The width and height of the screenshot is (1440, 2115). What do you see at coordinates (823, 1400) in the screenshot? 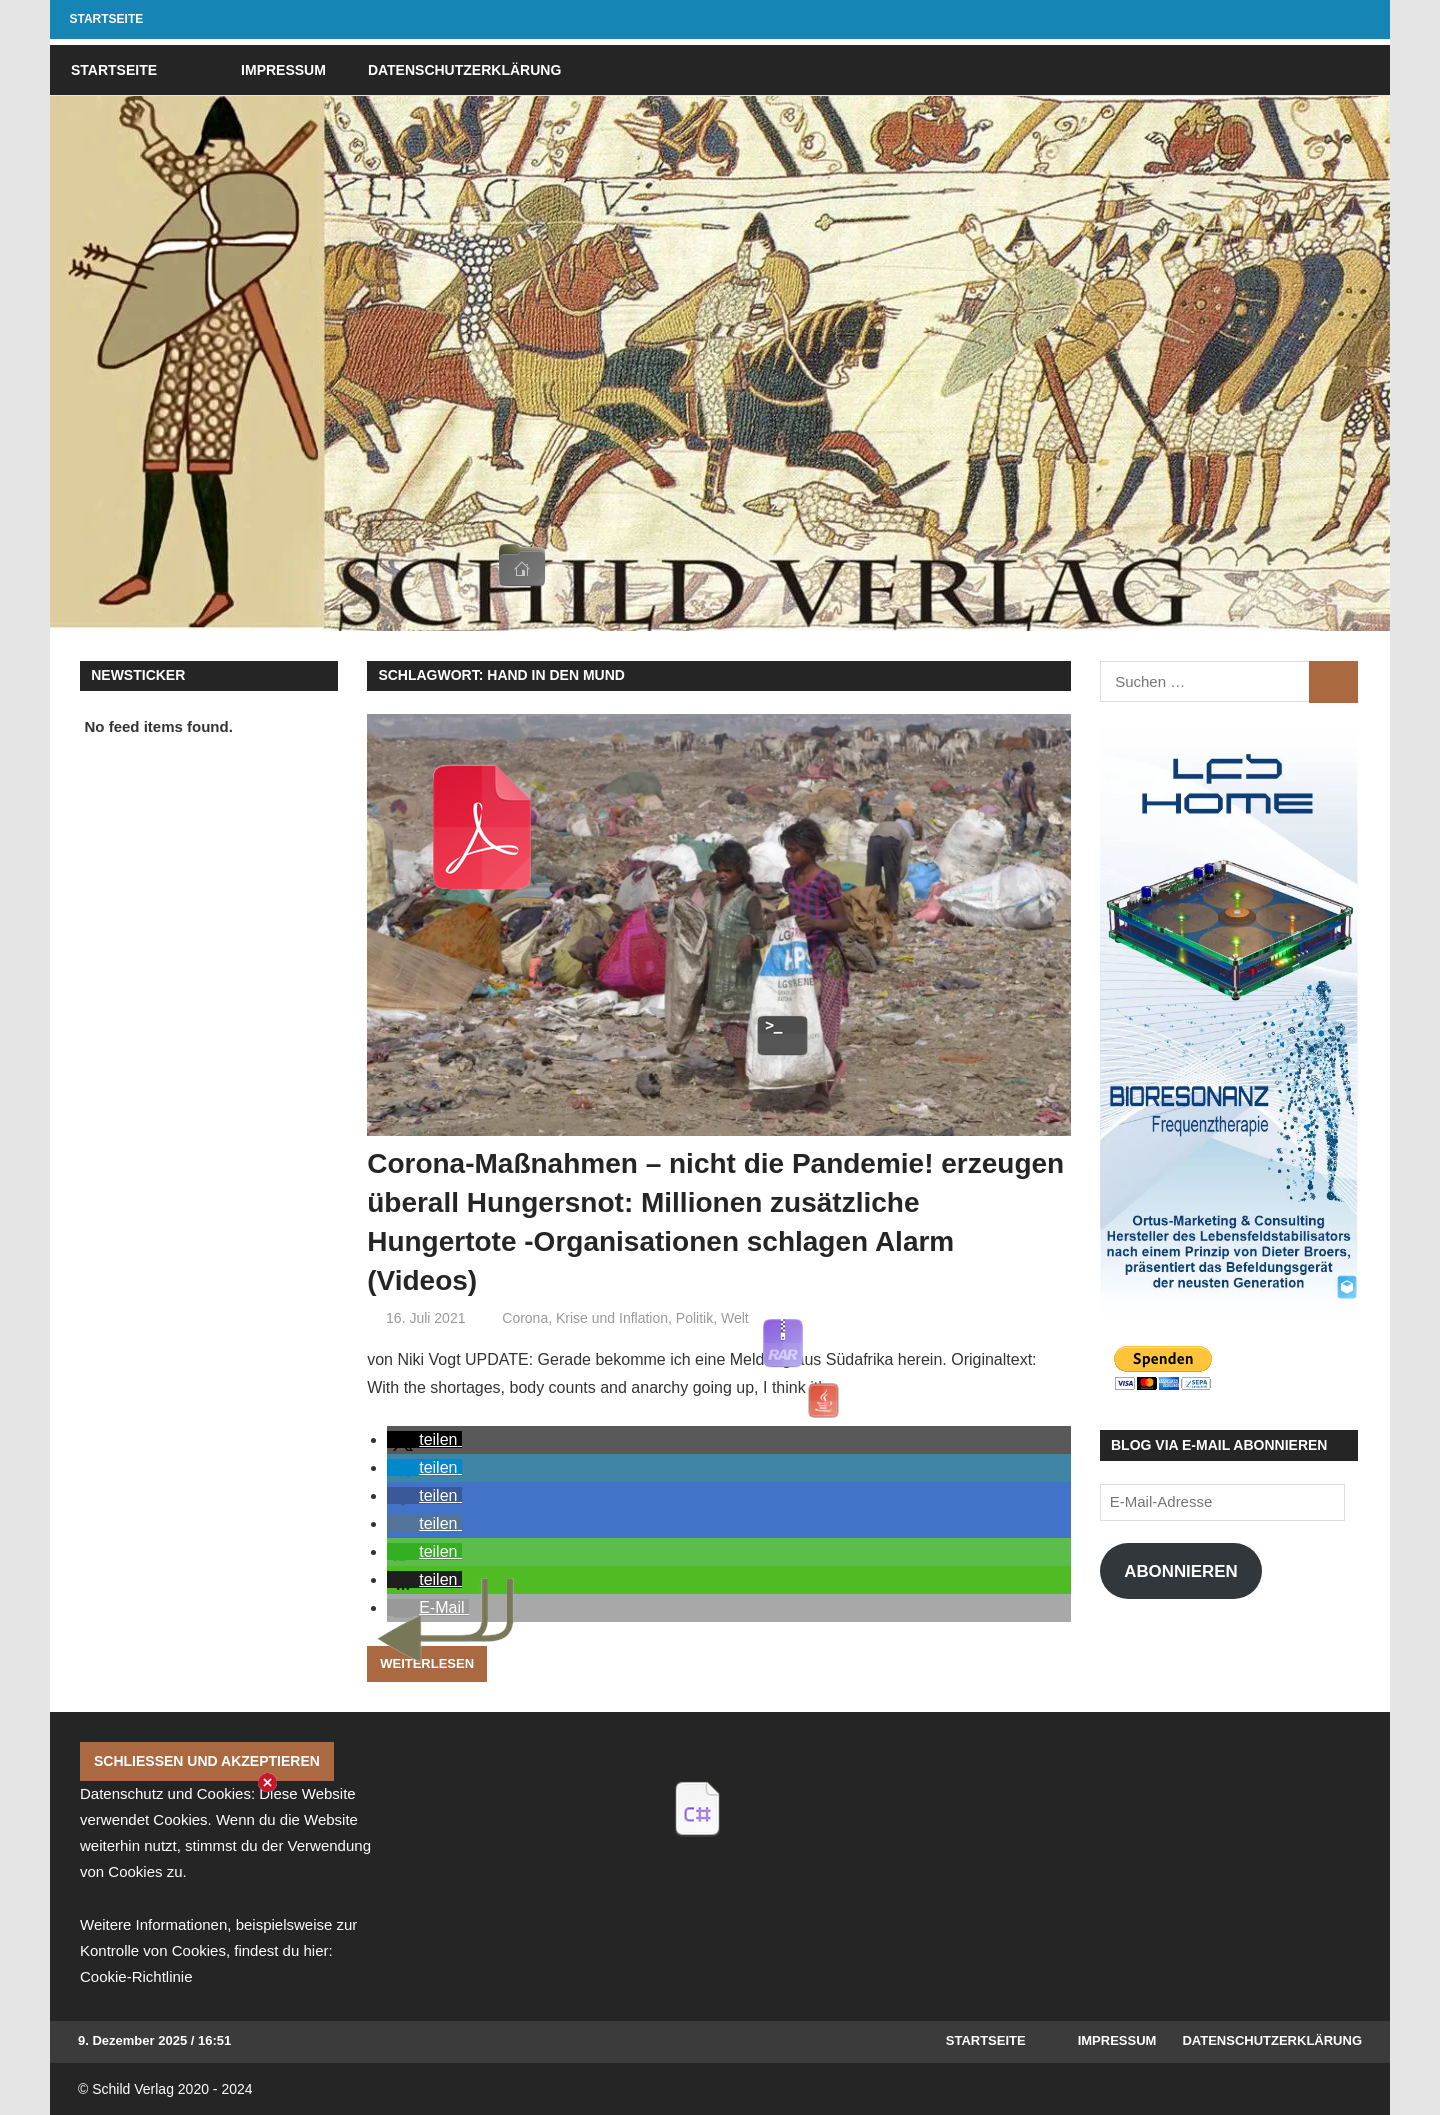
I see `indicates a java source code file` at bounding box center [823, 1400].